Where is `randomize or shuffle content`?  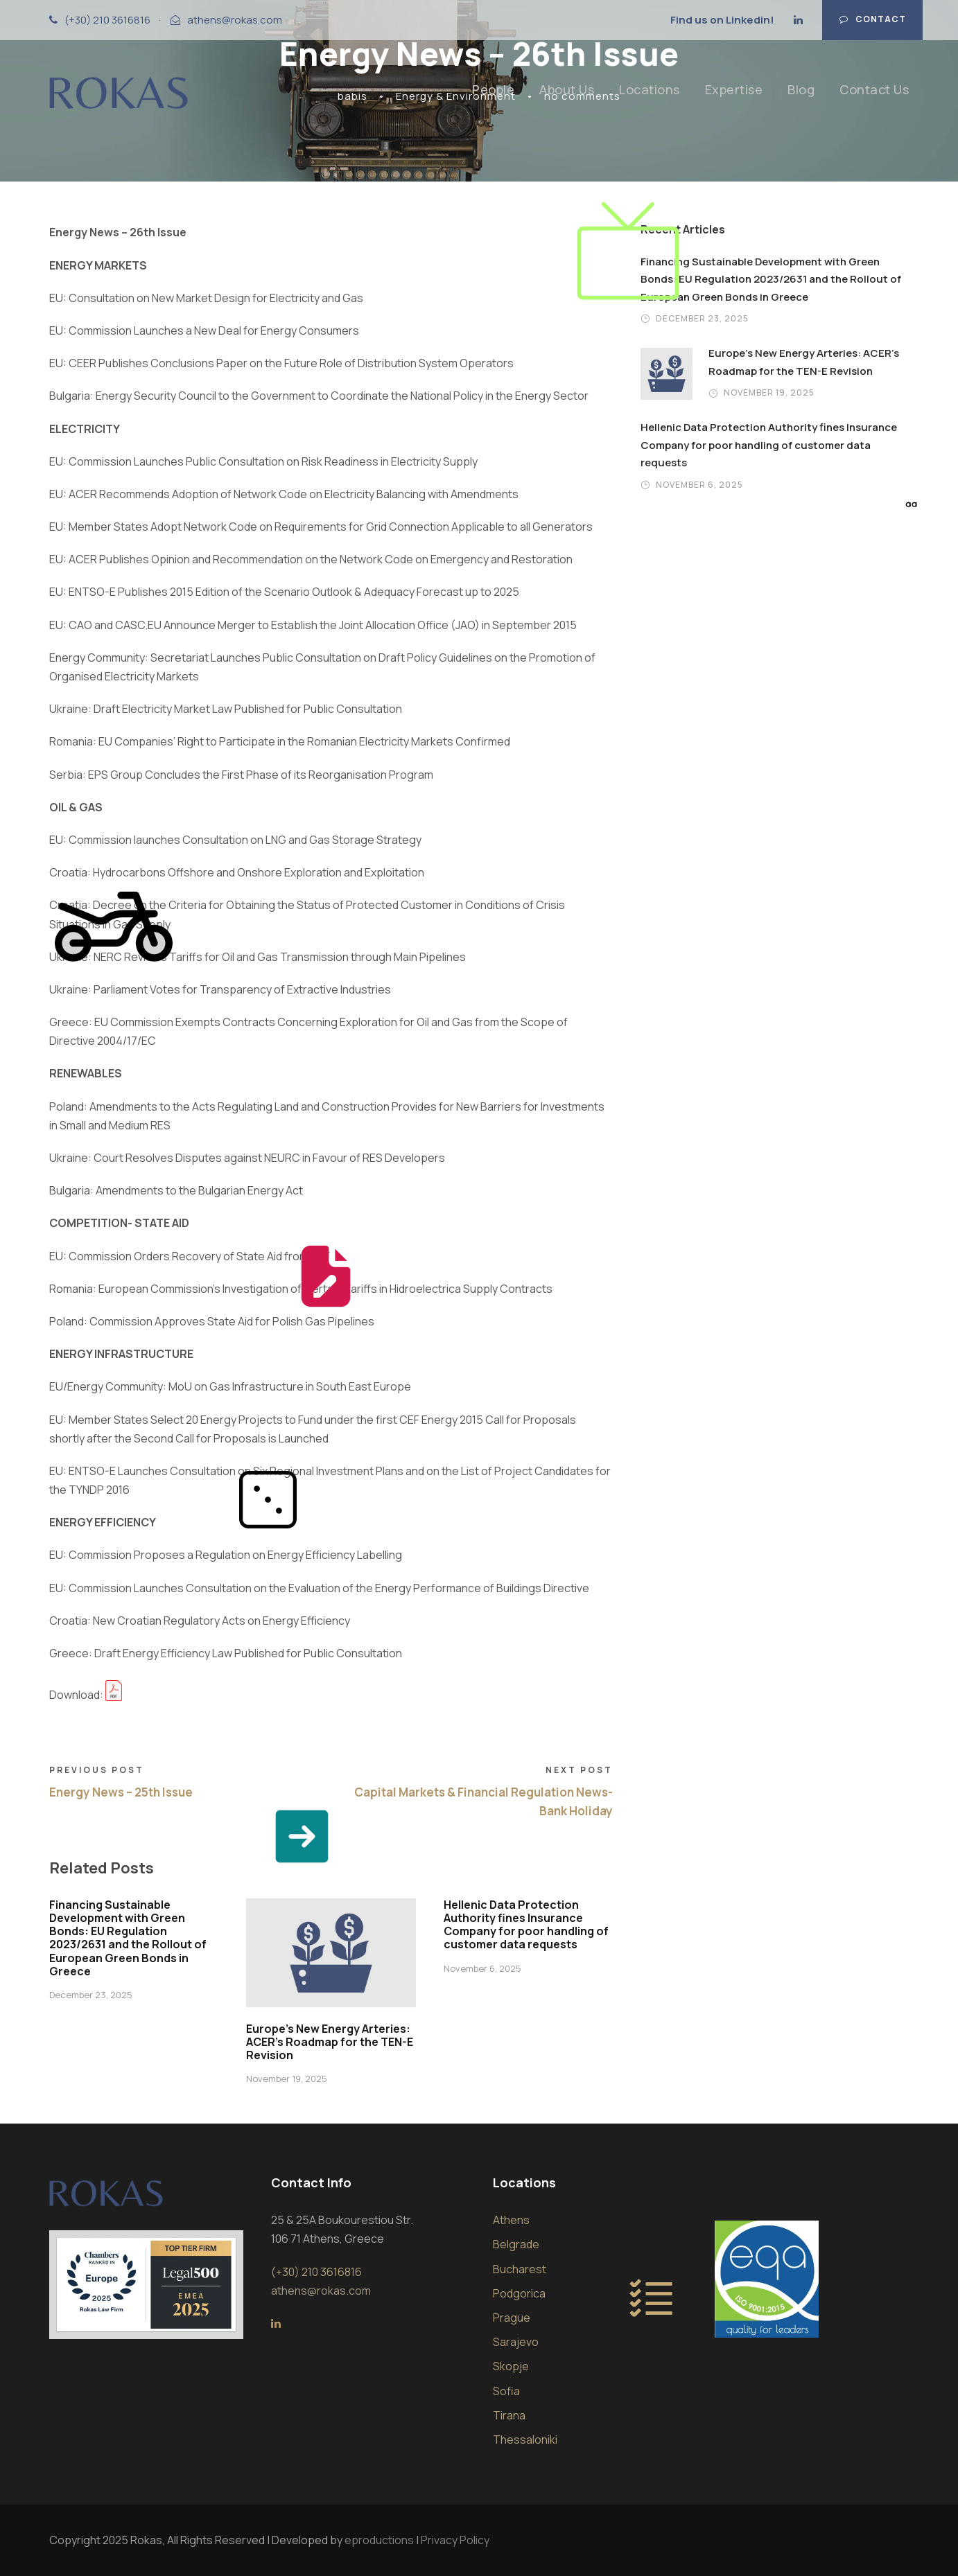
randomize or shuffle content is located at coordinates (268, 1499).